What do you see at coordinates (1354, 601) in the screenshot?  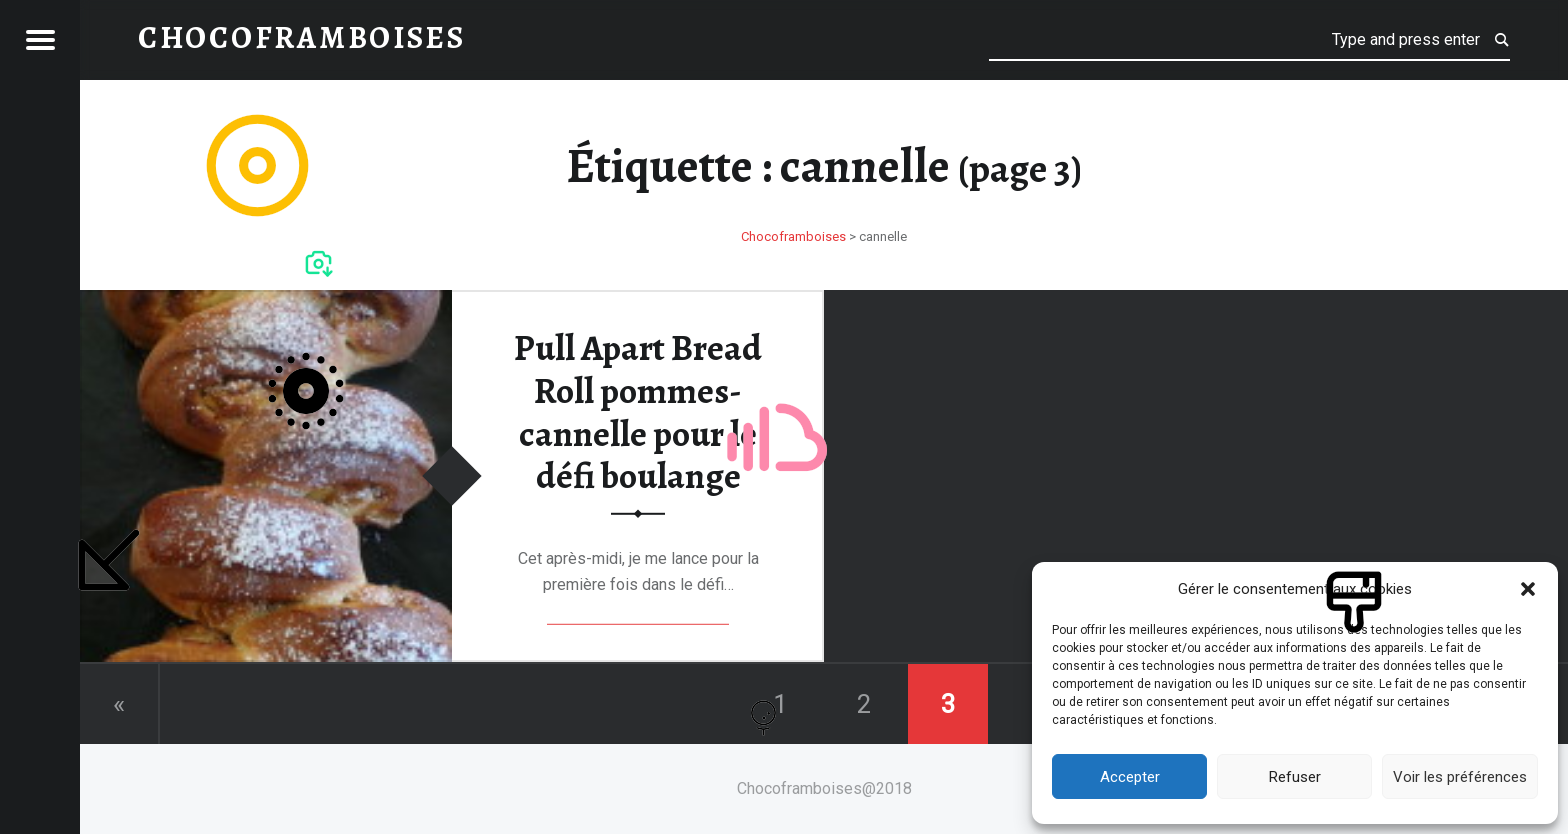 I see `access painting or drawing tools` at bounding box center [1354, 601].